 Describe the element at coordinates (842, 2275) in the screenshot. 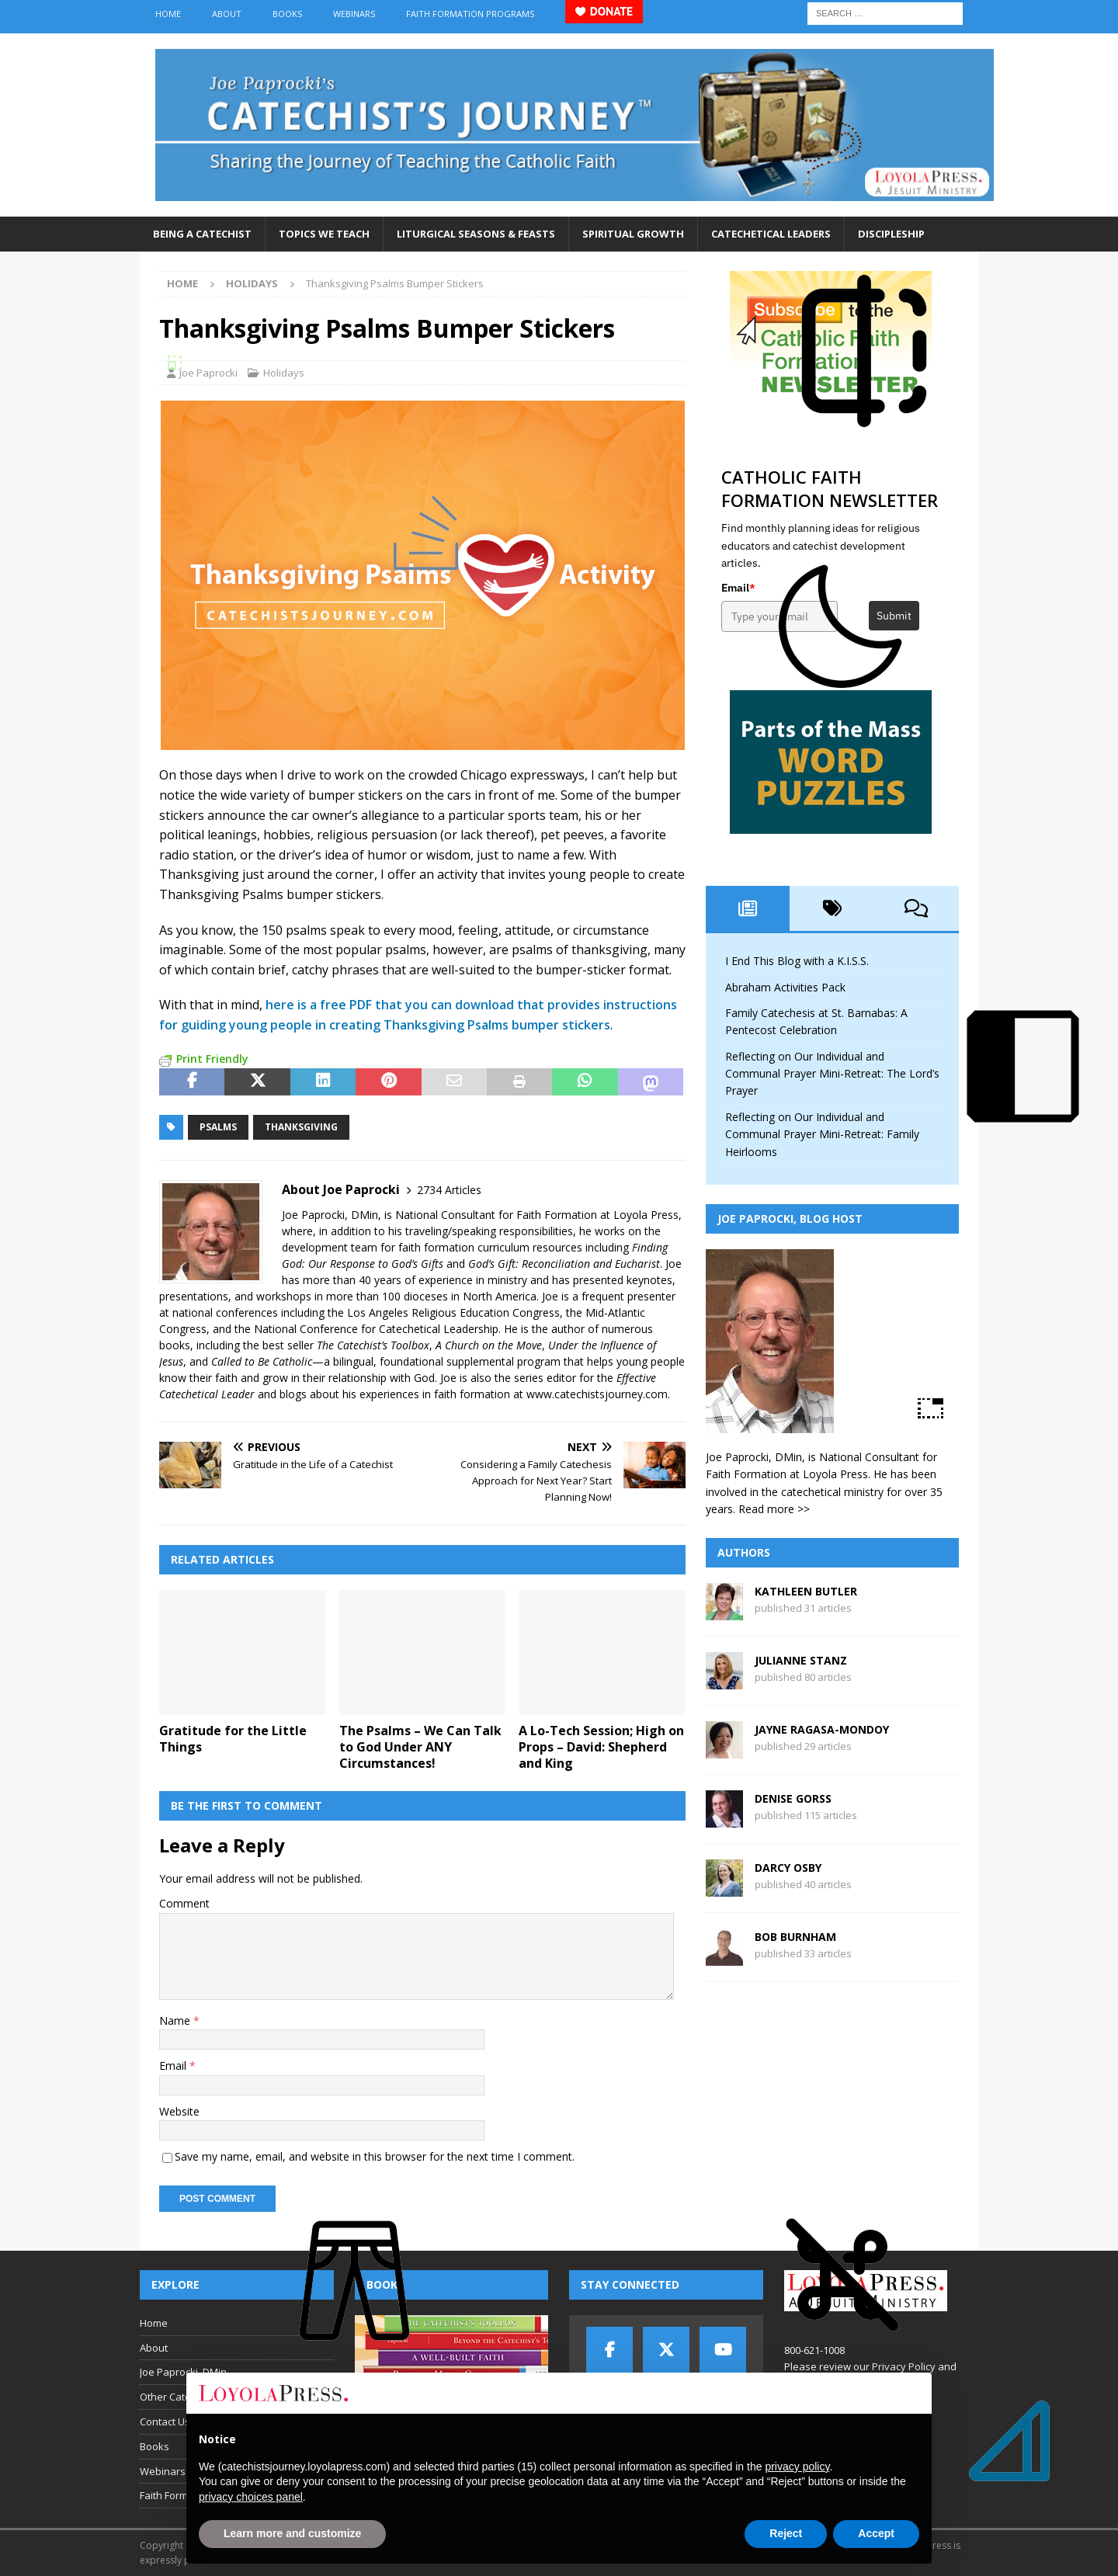

I see `command key shortcut disabled` at that location.